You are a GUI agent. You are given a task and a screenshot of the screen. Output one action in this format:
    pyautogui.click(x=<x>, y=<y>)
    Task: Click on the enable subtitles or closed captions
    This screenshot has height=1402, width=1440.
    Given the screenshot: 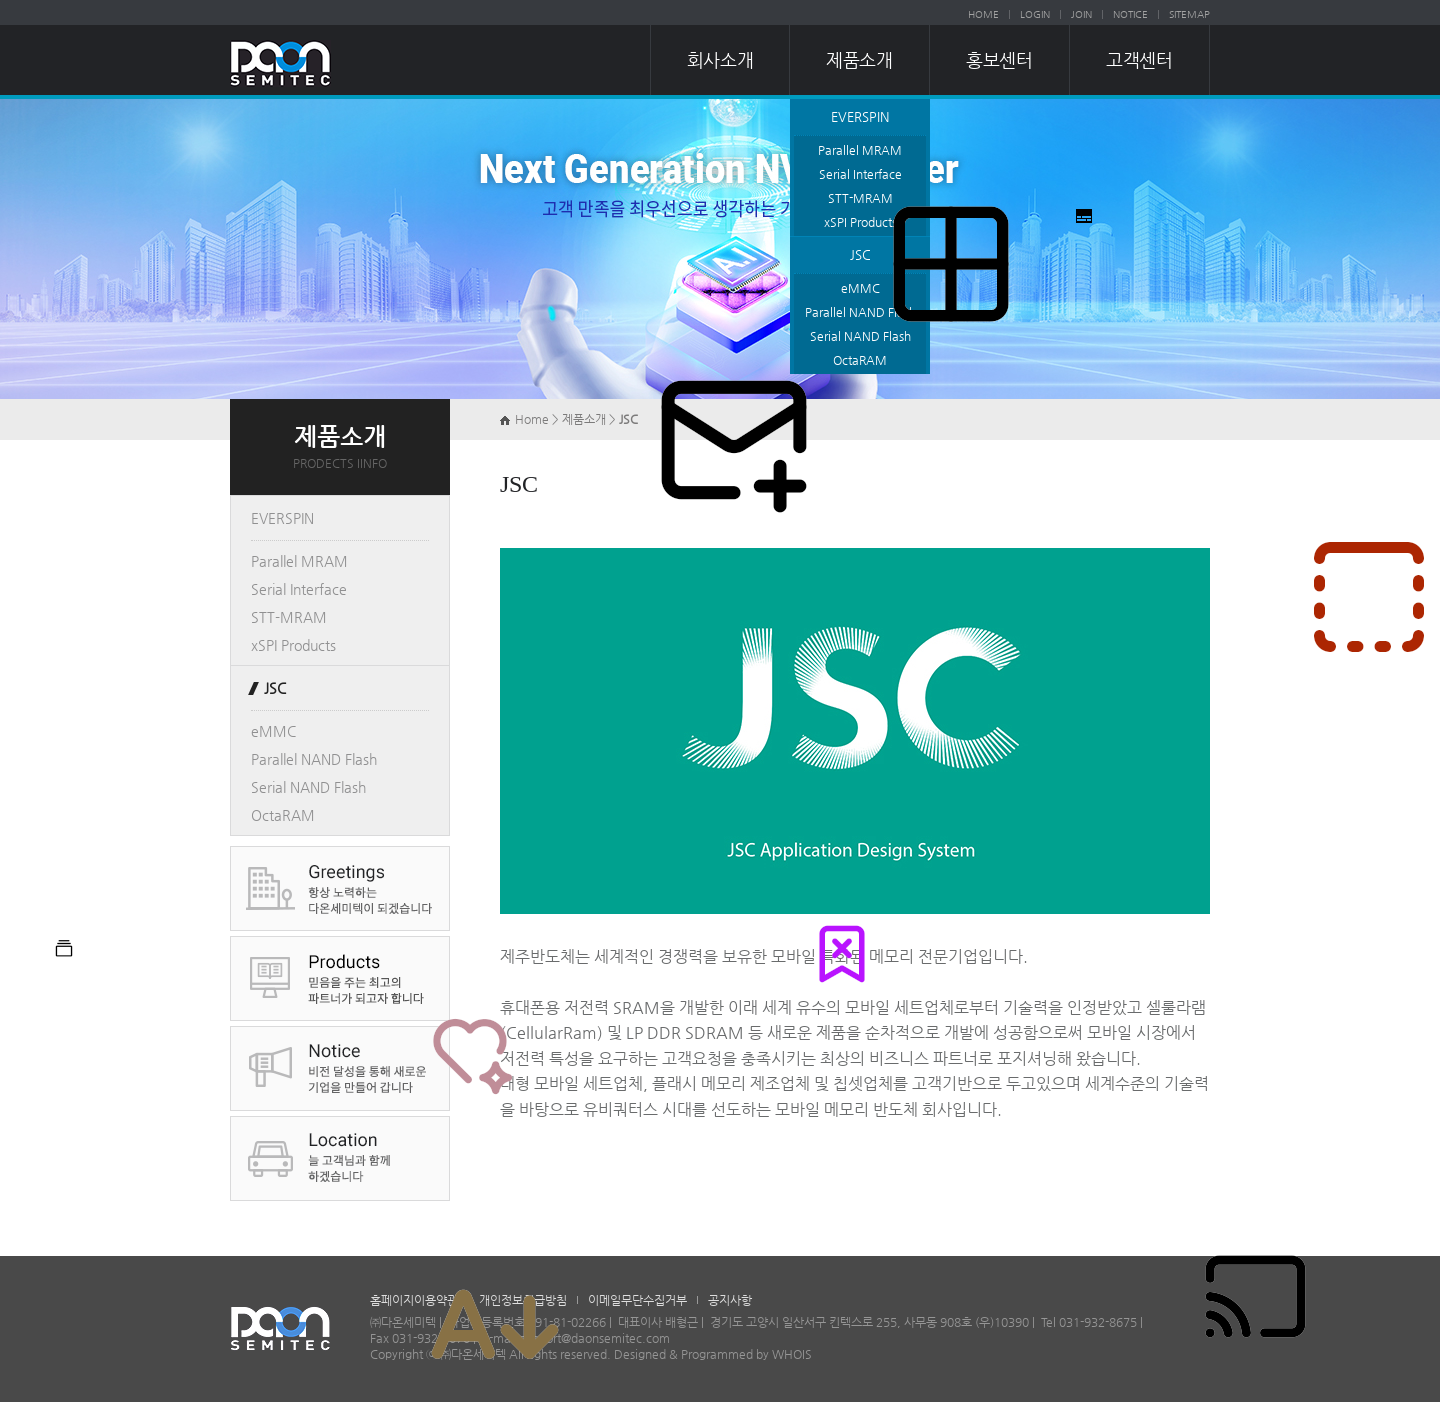 What is the action you would take?
    pyautogui.click(x=1084, y=216)
    